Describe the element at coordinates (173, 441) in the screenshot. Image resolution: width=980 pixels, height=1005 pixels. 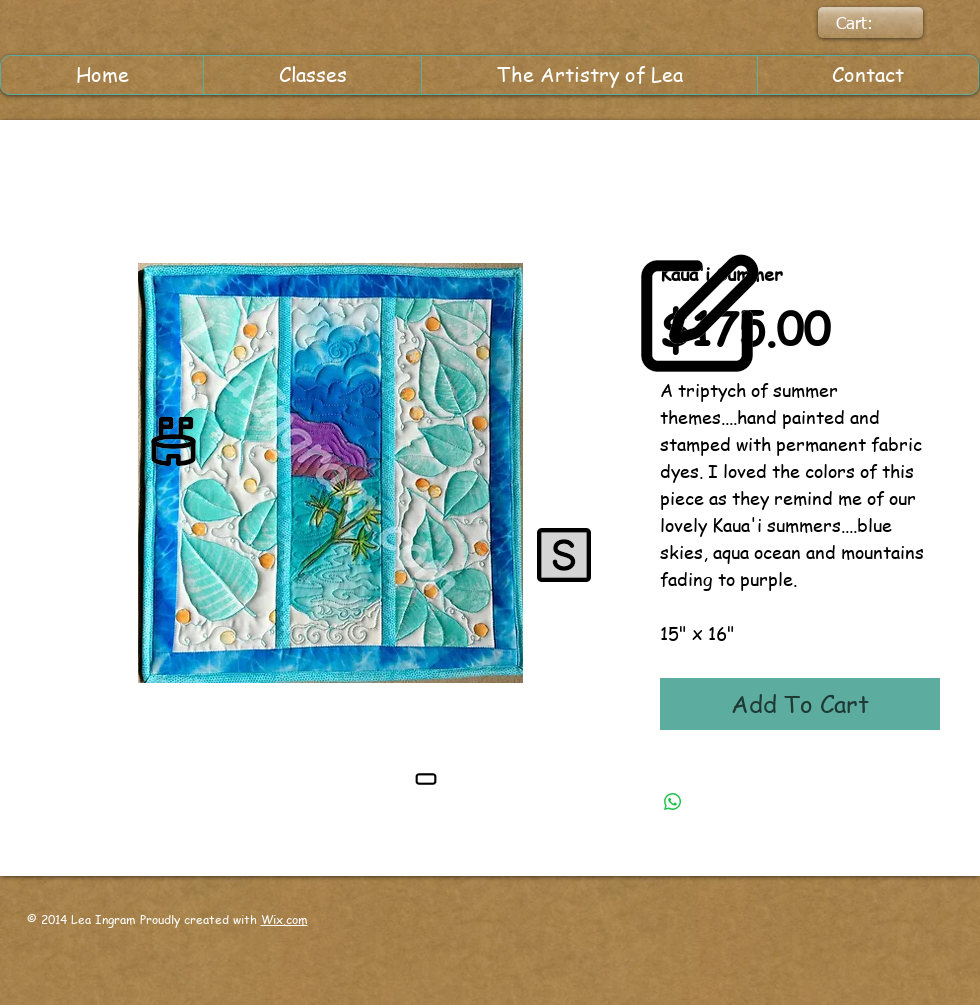
I see `view stadium or arena information` at that location.